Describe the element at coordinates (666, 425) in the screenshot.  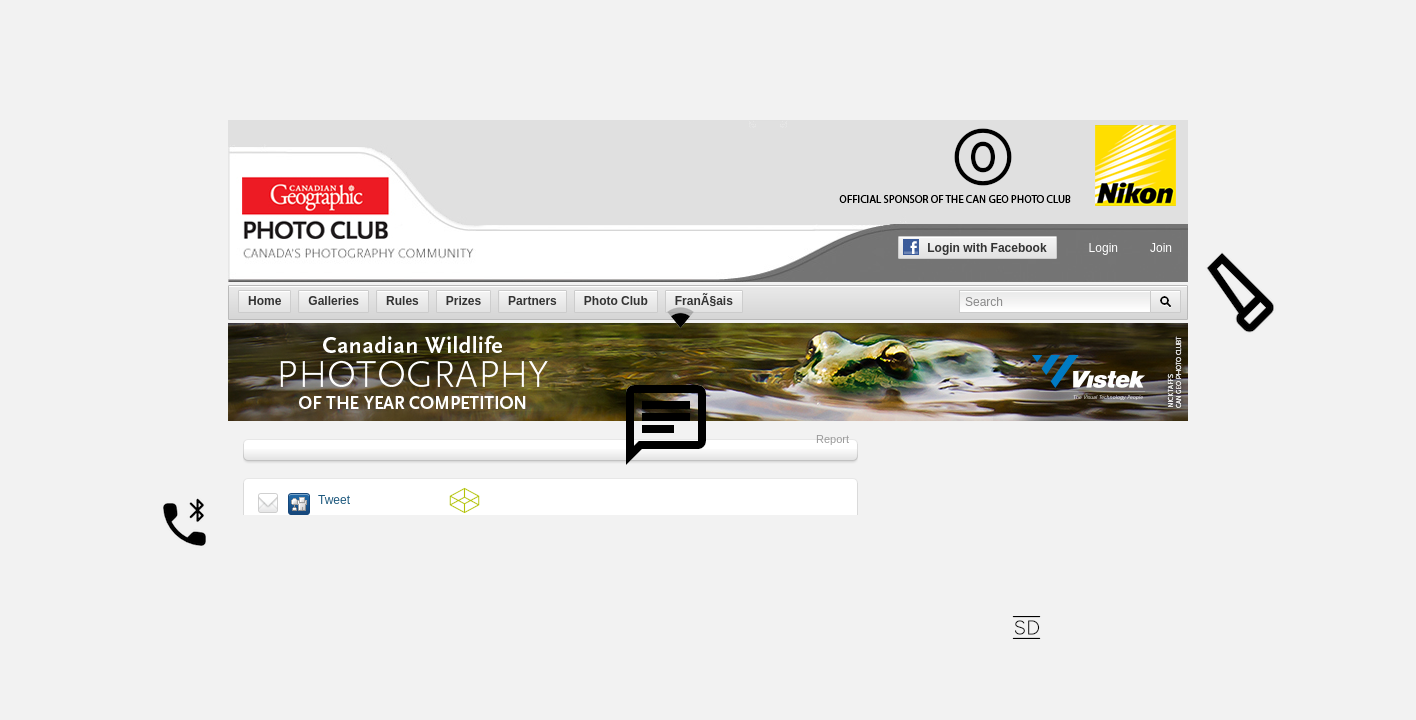
I see `open chat or messaging` at that location.